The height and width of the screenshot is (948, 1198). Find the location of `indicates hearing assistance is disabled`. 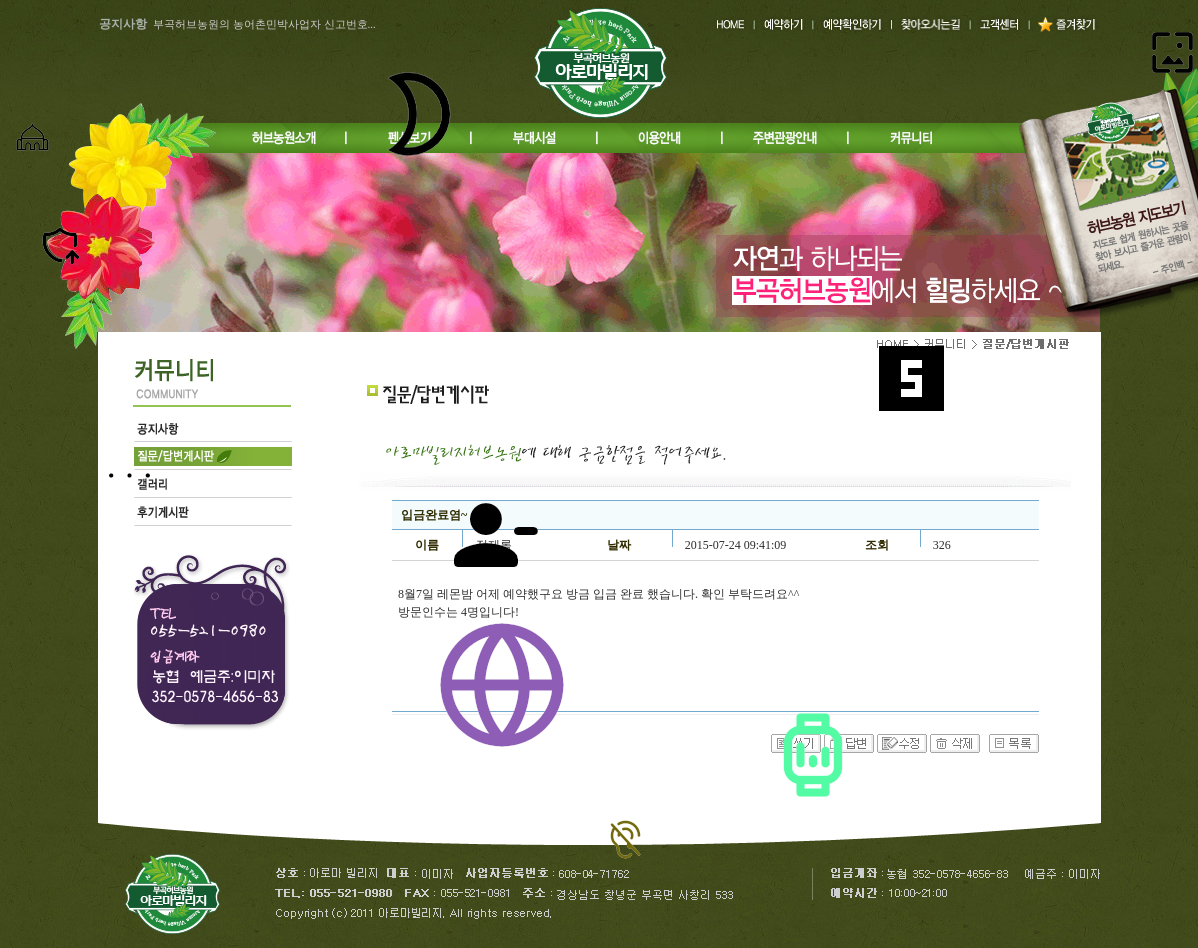

indicates hearing assistance is disabled is located at coordinates (625, 839).